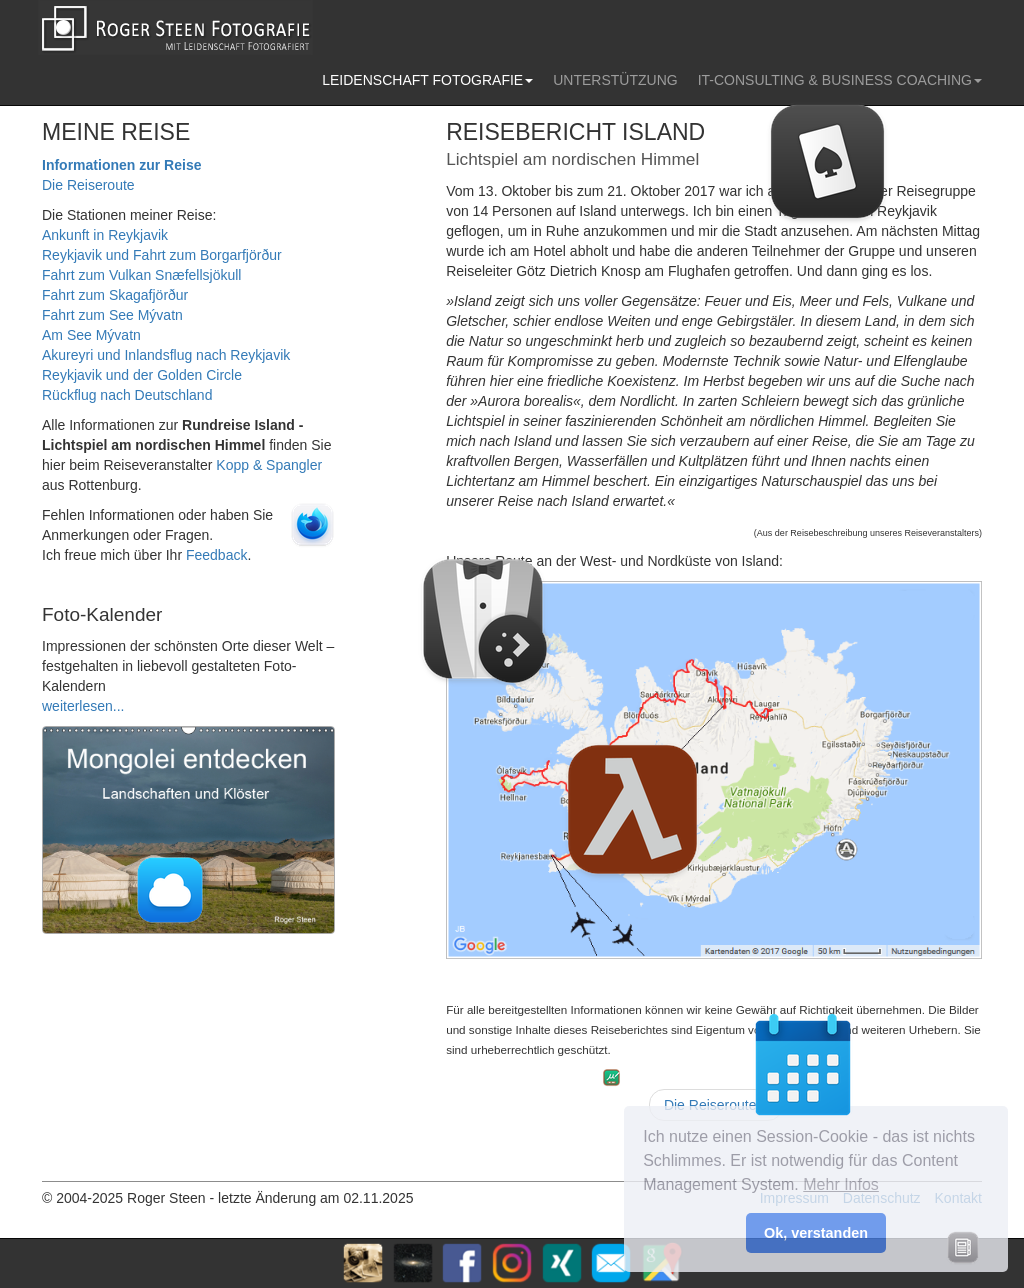  What do you see at coordinates (483, 619) in the screenshot?
I see `customize plasma desktop theme settings` at bounding box center [483, 619].